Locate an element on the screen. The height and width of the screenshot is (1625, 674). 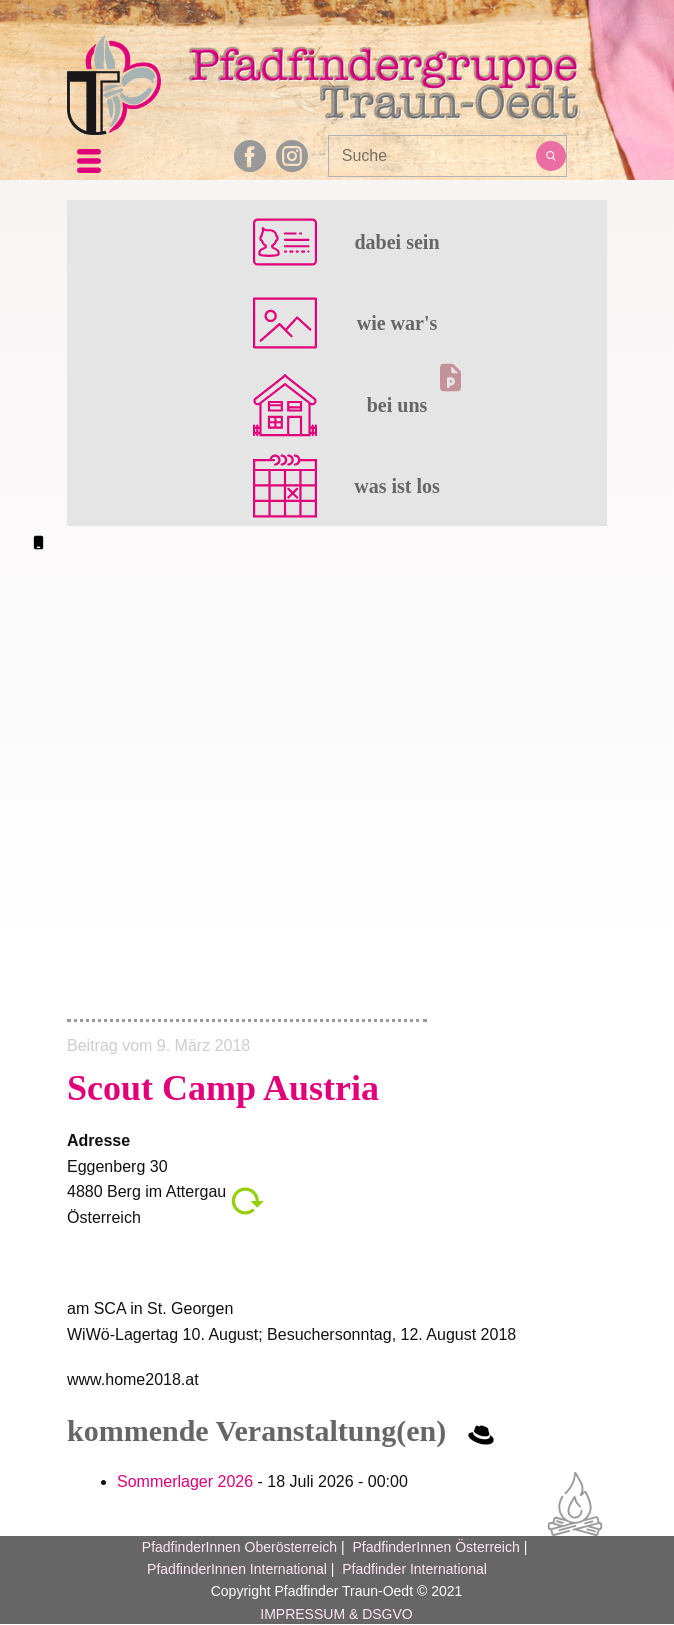
open a PowerPoint presentation file is located at coordinates (450, 377).